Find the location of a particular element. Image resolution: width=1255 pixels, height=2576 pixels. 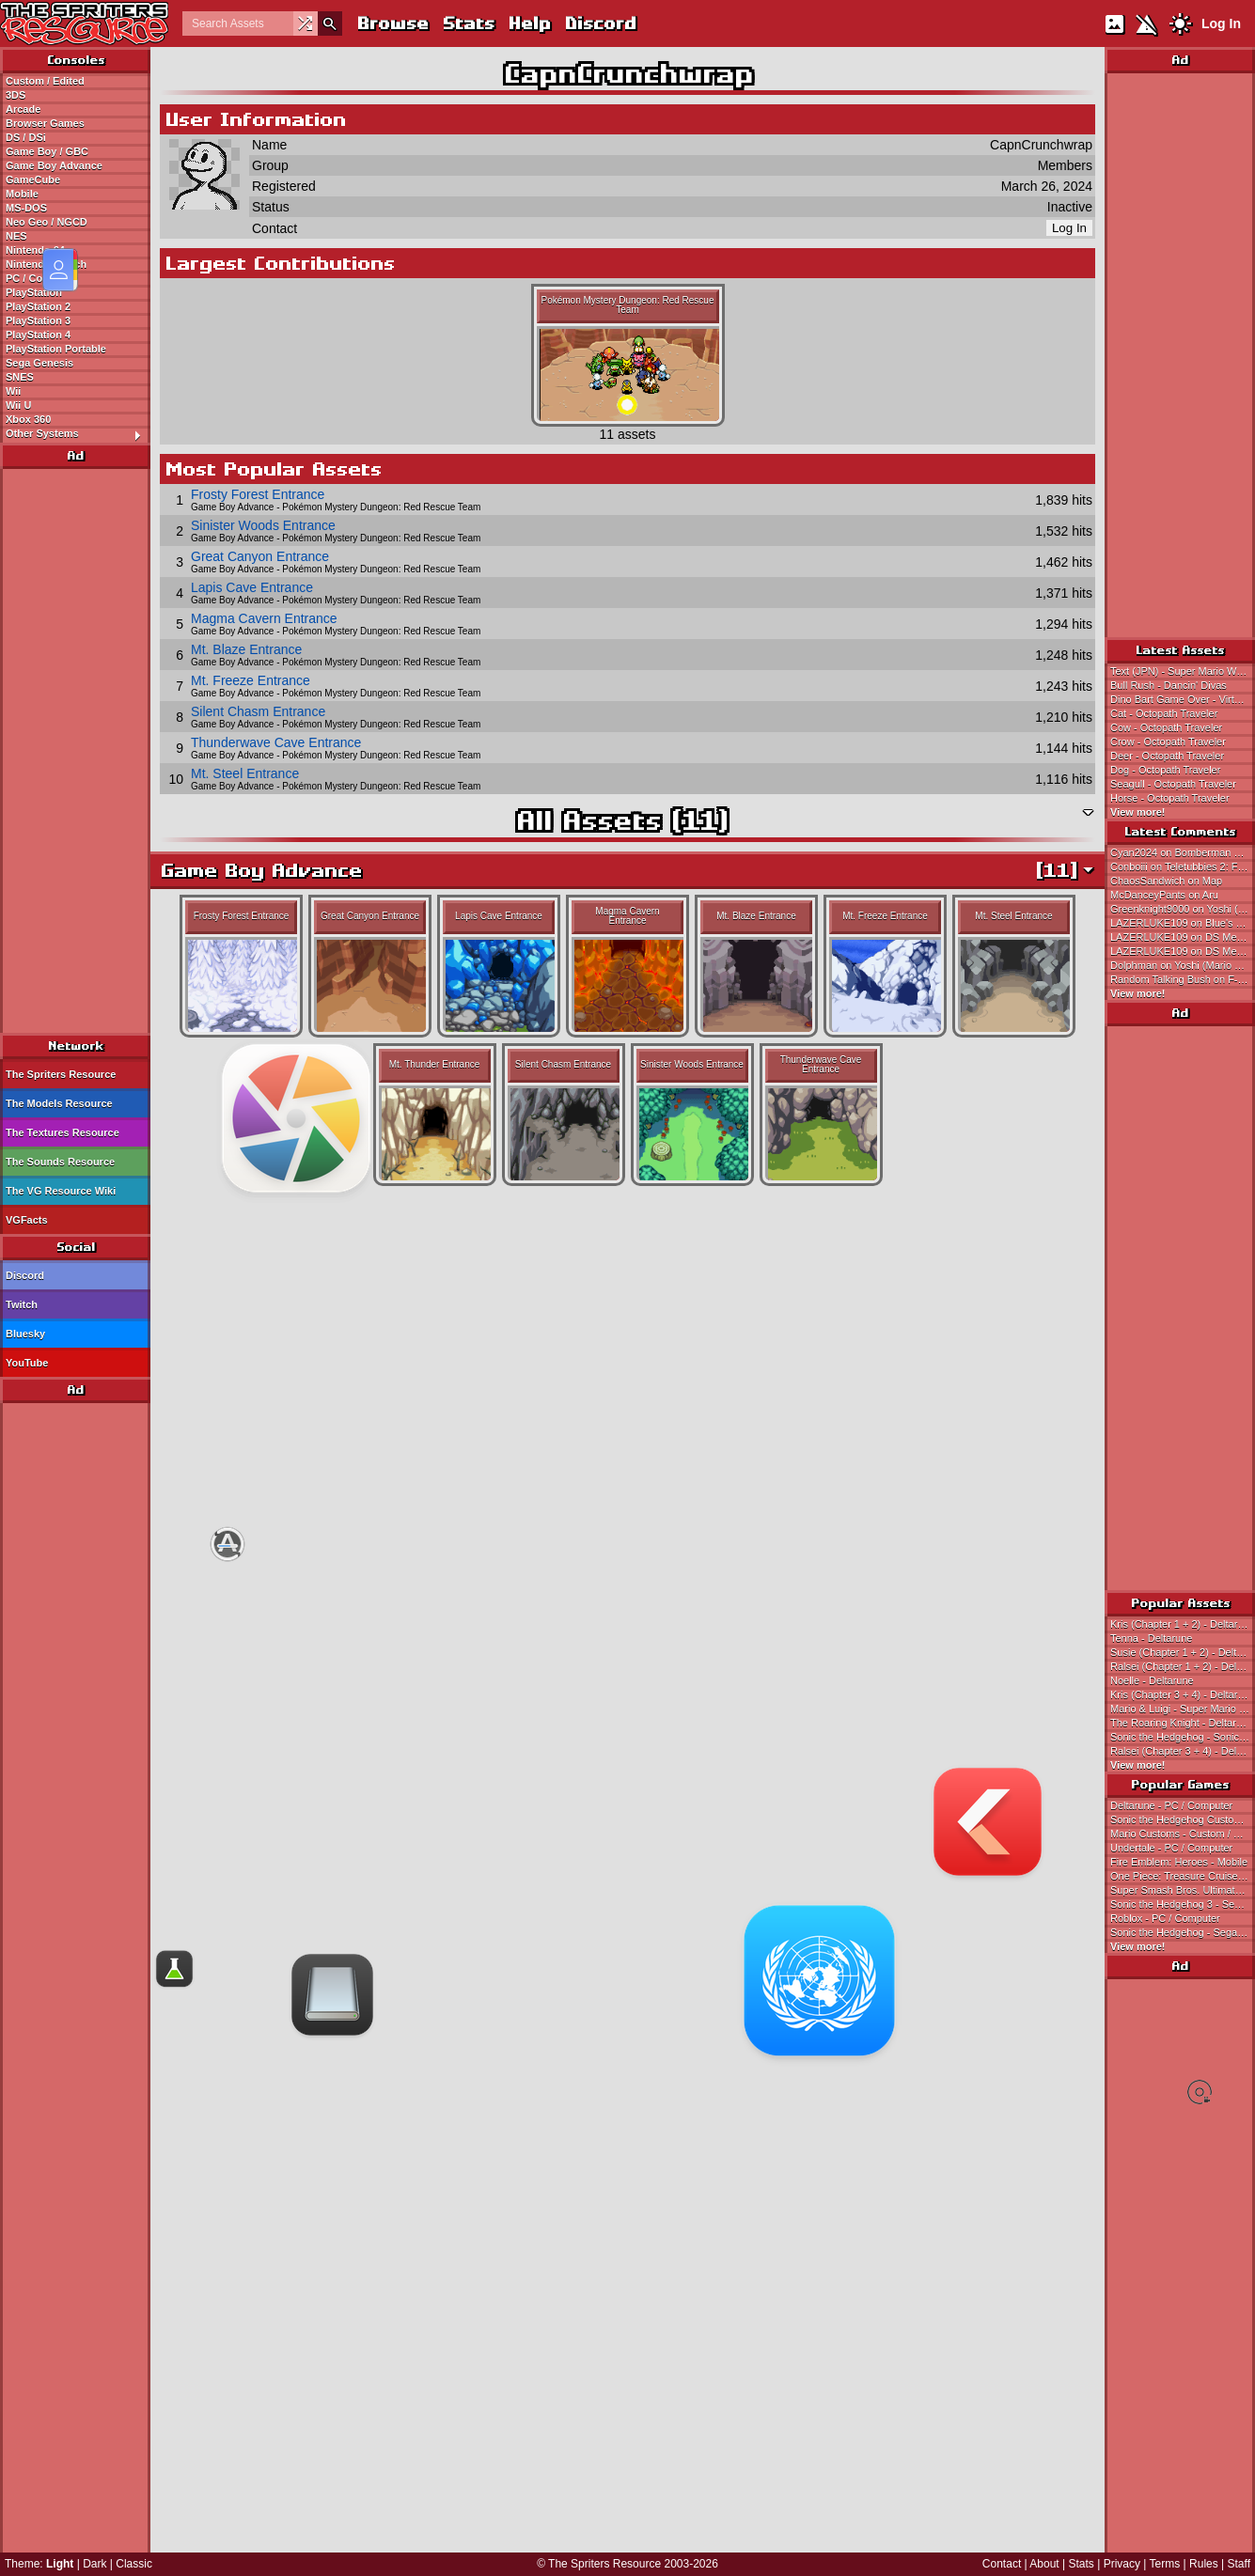

open science or chemistry-related applications is located at coordinates (174, 1969).